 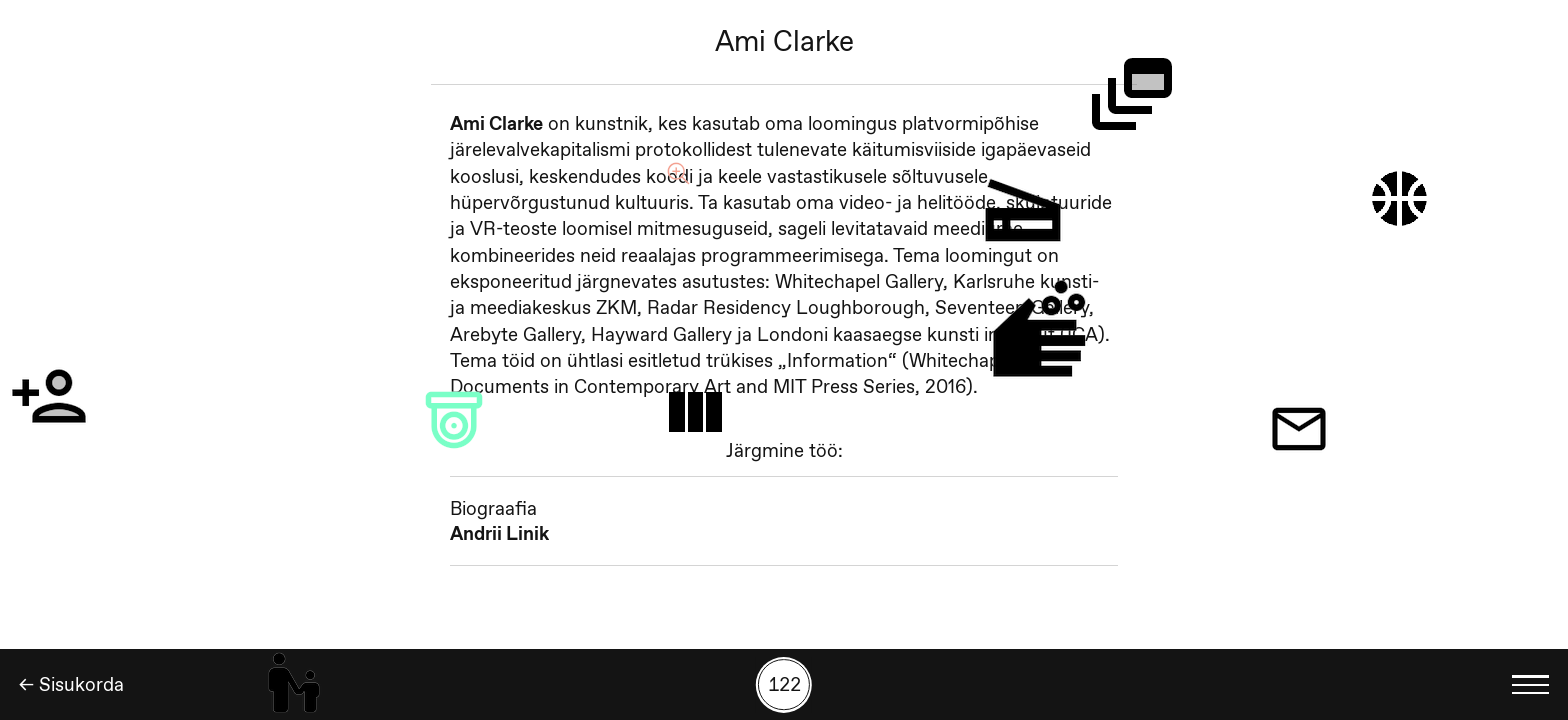 I want to click on zoom in on the current view, so click(x=678, y=173).